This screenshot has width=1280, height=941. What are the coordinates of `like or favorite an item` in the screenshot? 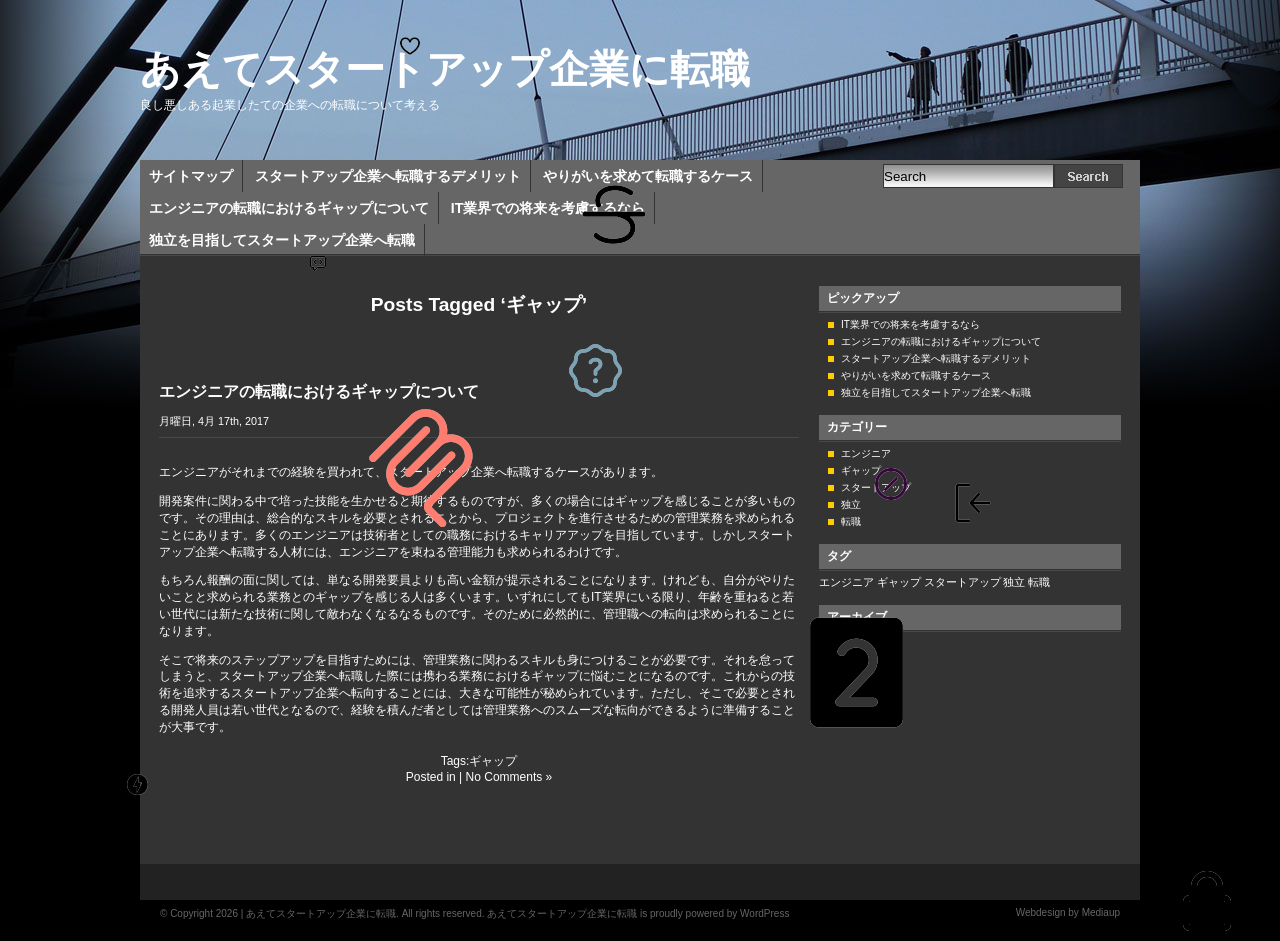 It's located at (410, 46).